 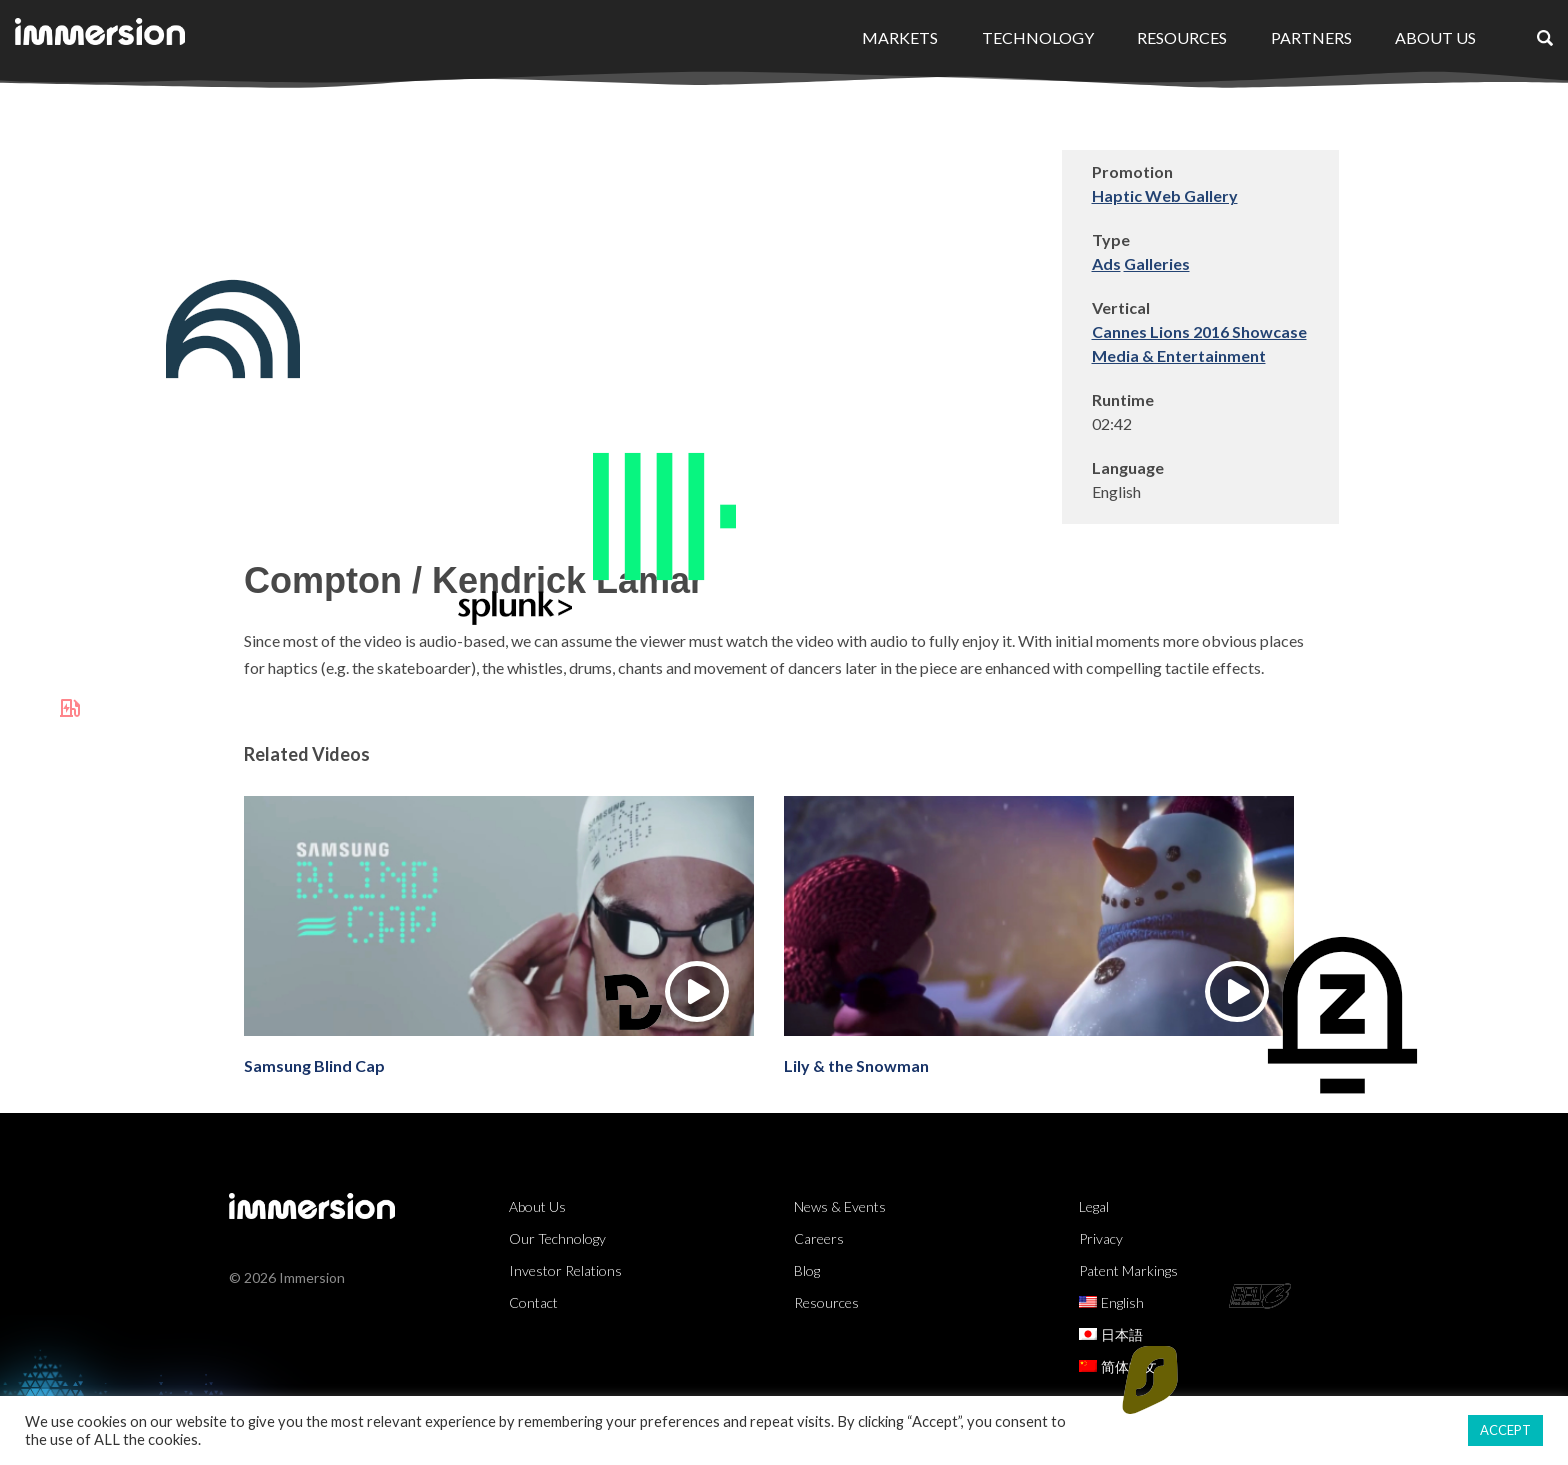 I want to click on indicates software licensed under GNU General Public License v3, so click(x=1260, y=1296).